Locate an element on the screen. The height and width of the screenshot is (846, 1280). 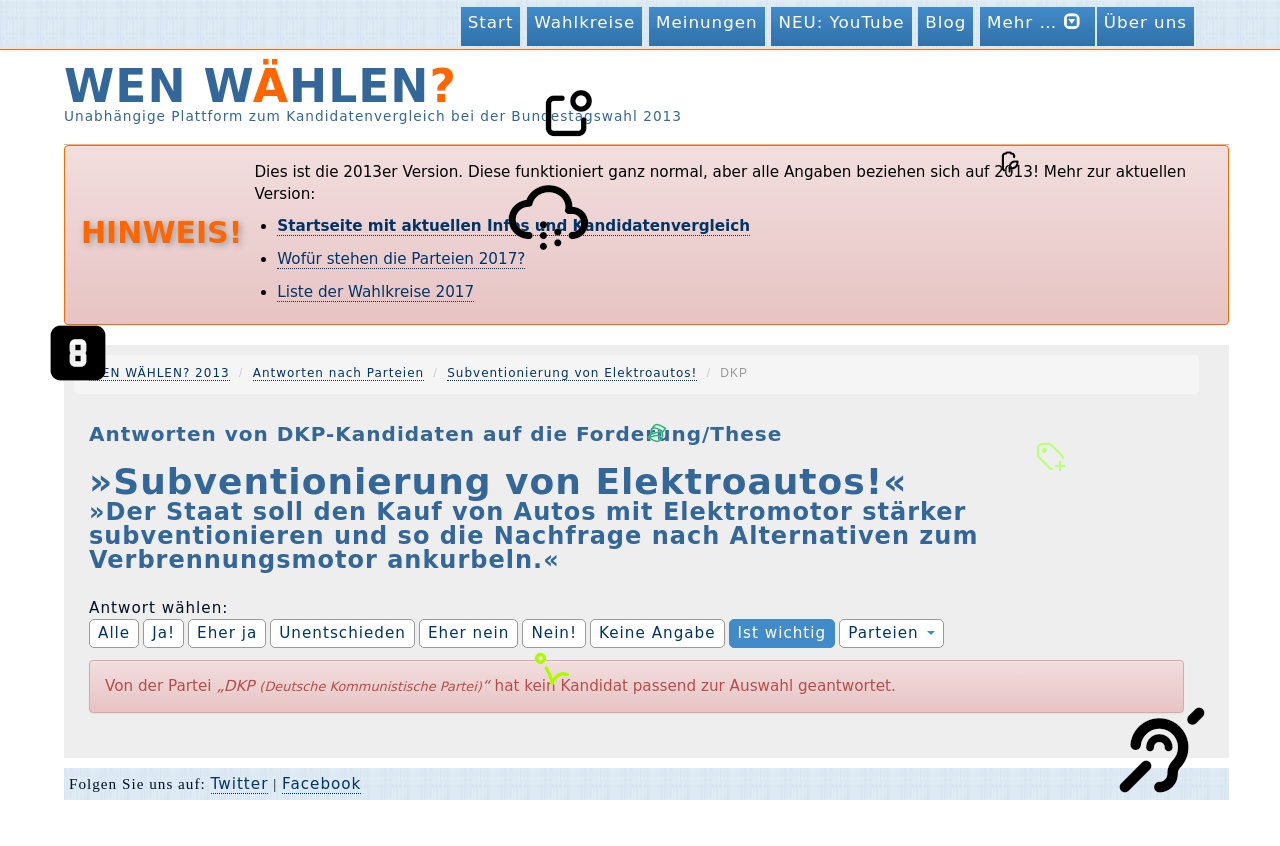
indicates hearing impairment or deaf accessibility is located at coordinates (1162, 750).